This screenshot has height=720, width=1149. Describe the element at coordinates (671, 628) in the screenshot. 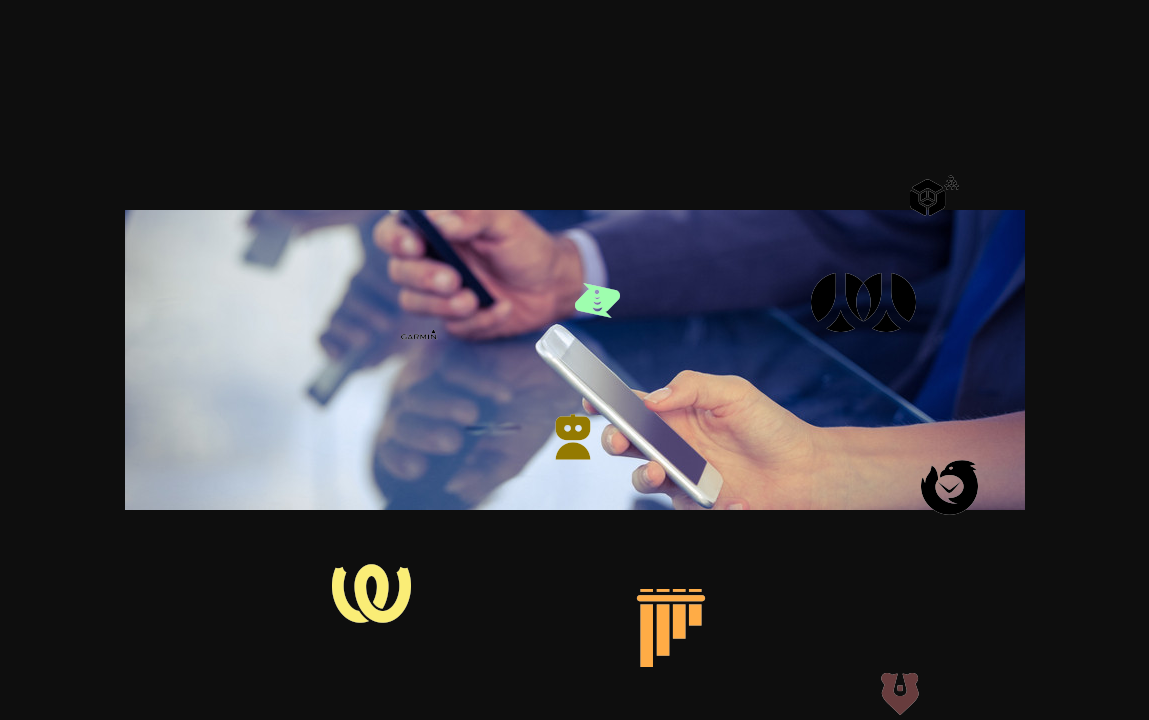

I see `pytest testing framework logo` at that location.